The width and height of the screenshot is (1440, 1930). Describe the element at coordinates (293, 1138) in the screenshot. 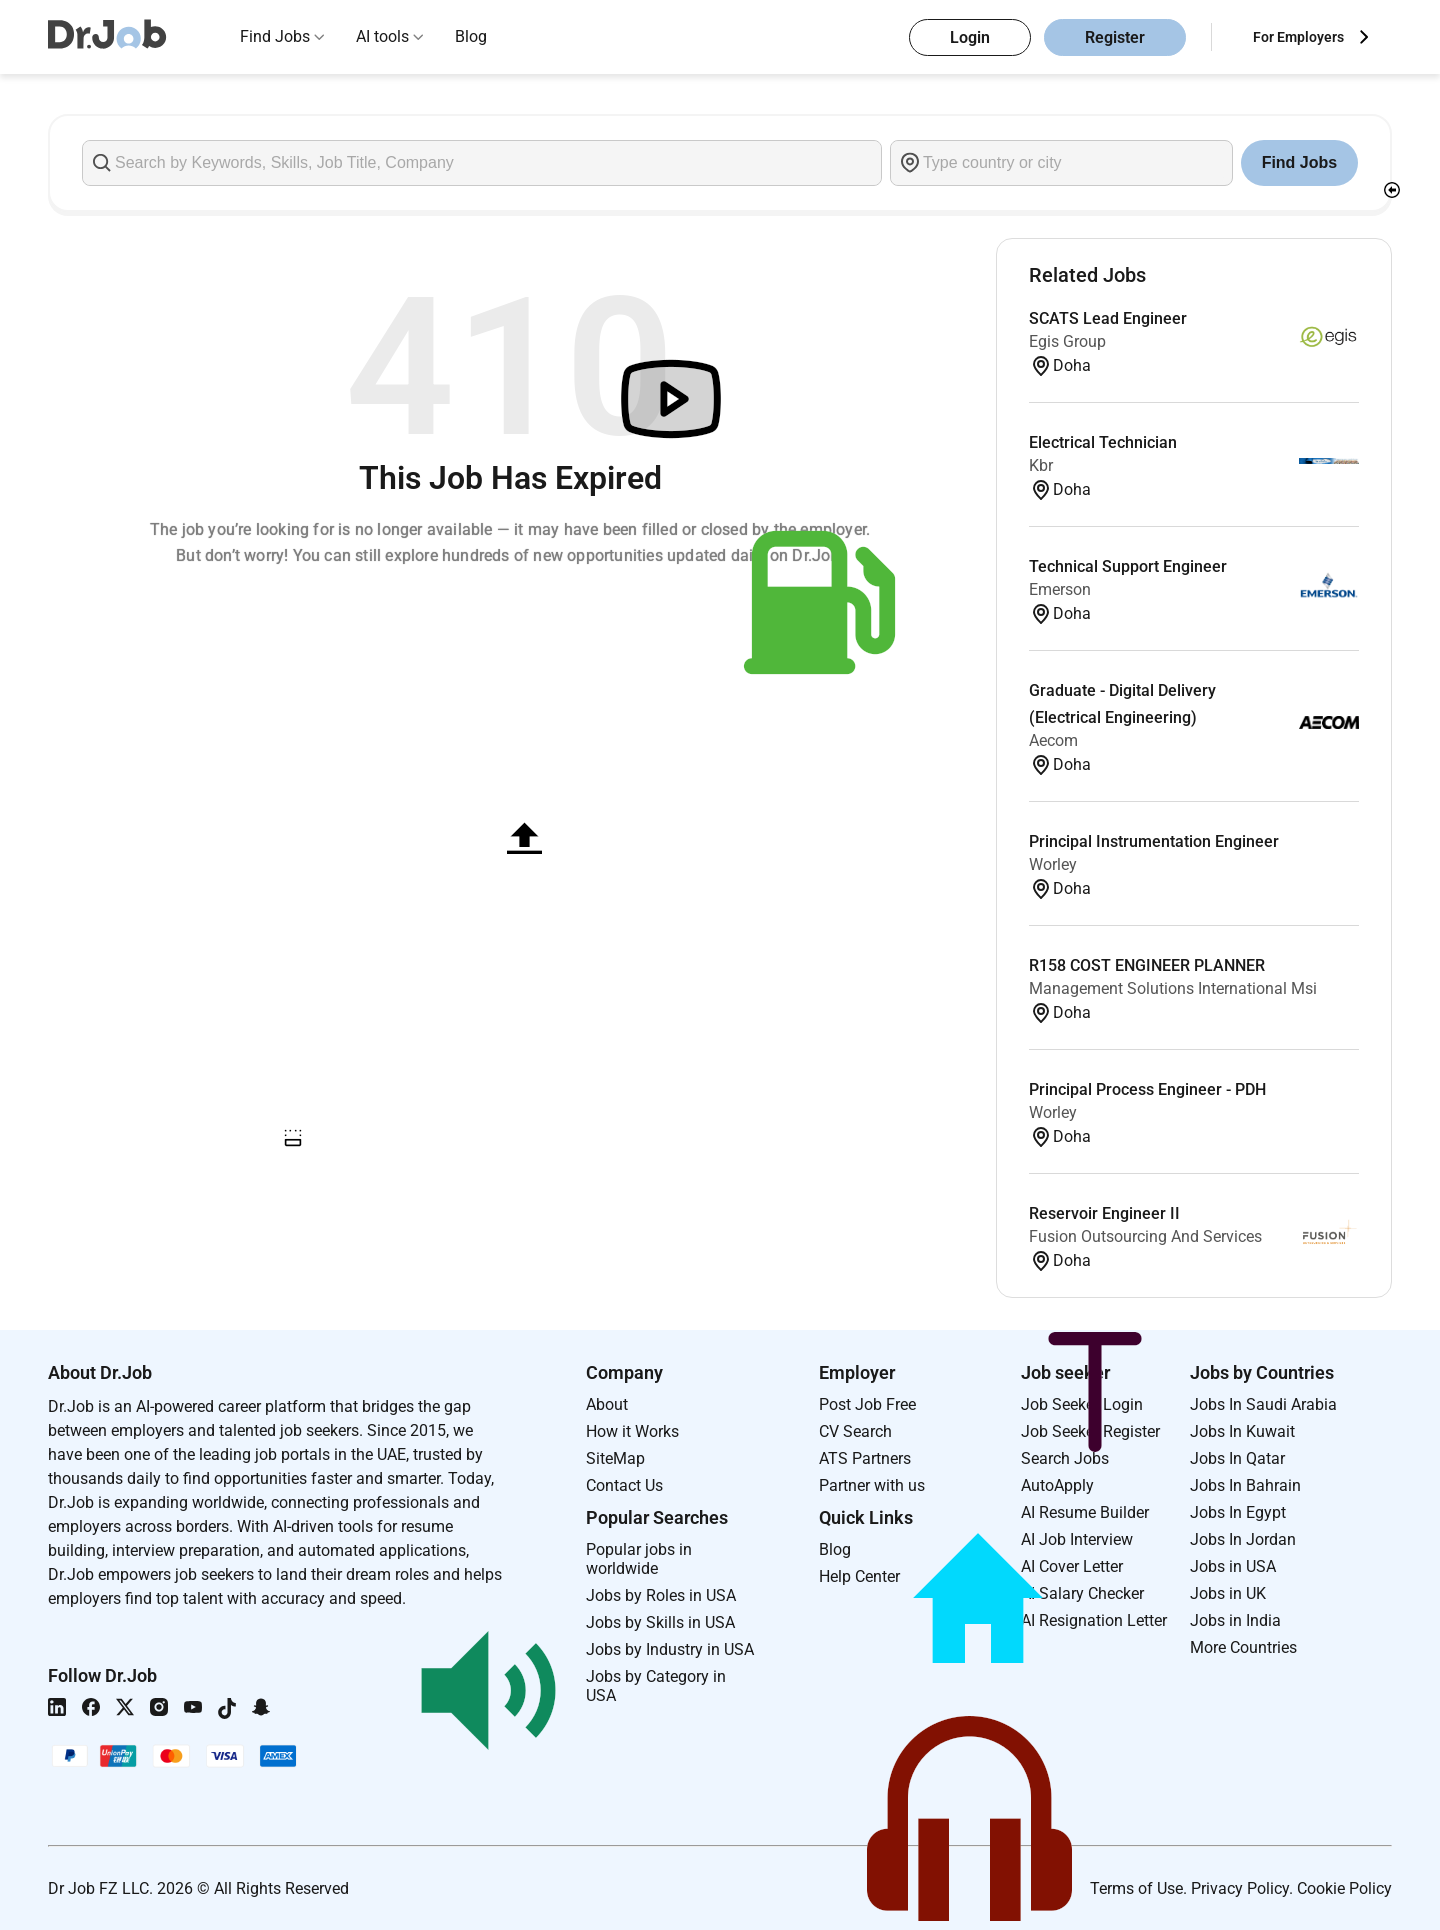

I see `align content to bottom of container` at that location.